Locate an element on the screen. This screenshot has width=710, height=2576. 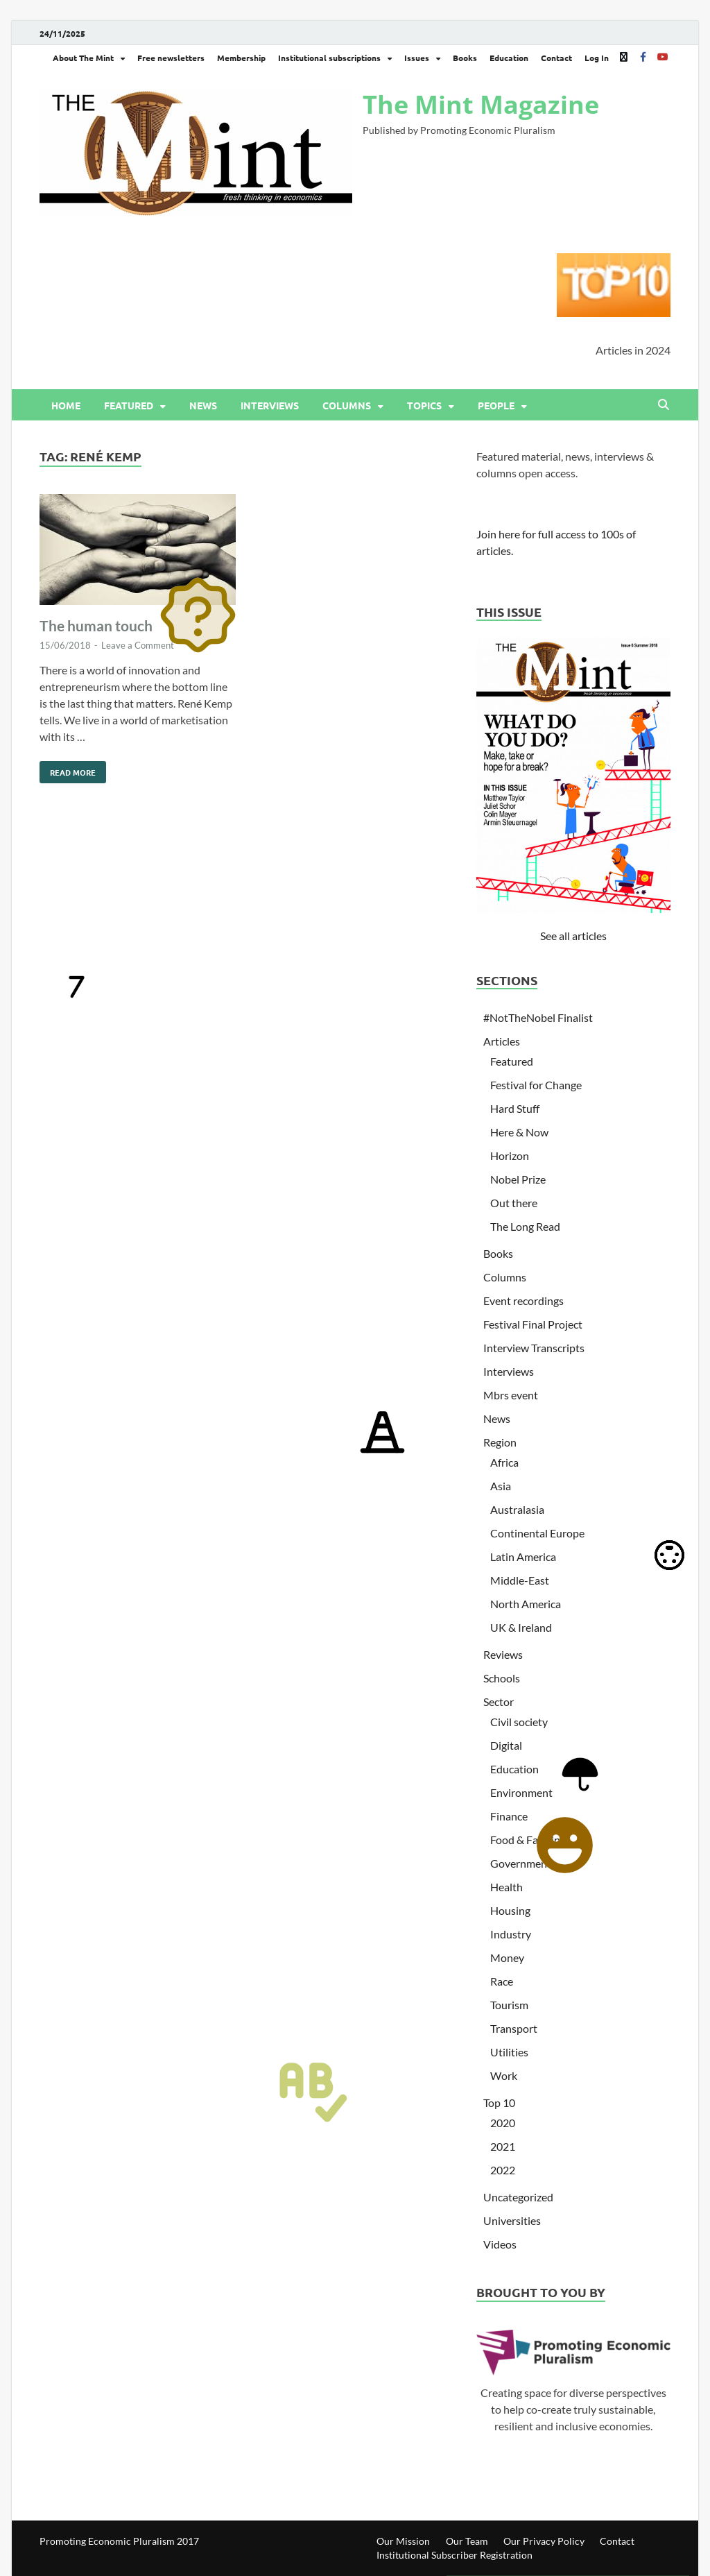
react with a laugh emoji is located at coordinates (564, 1845).